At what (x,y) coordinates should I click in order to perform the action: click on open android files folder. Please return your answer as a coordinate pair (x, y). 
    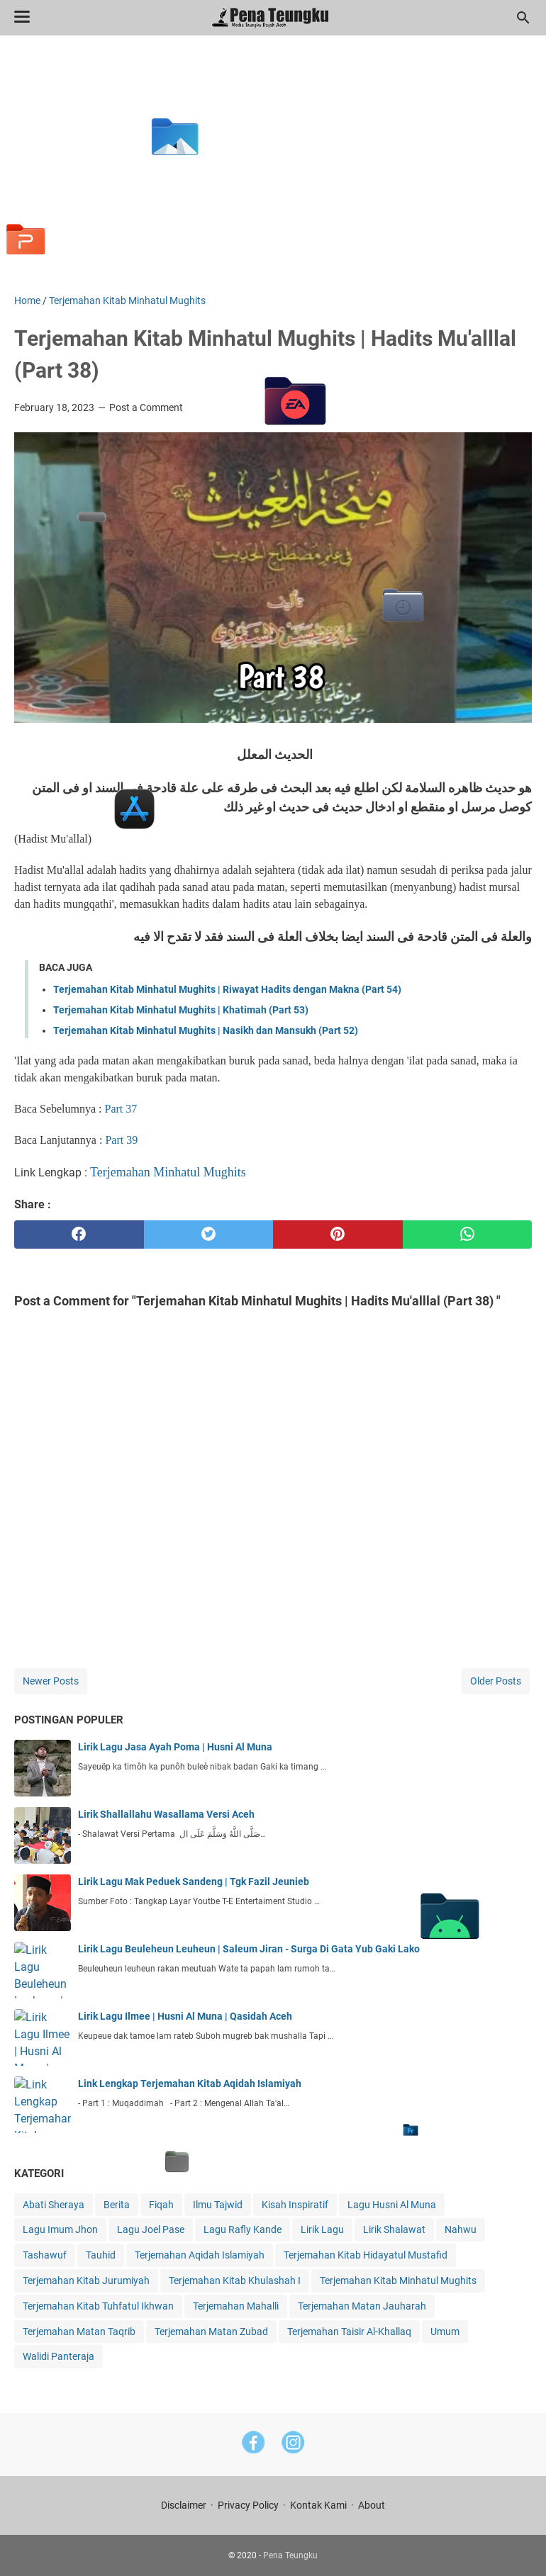
    Looking at the image, I should click on (450, 1918).